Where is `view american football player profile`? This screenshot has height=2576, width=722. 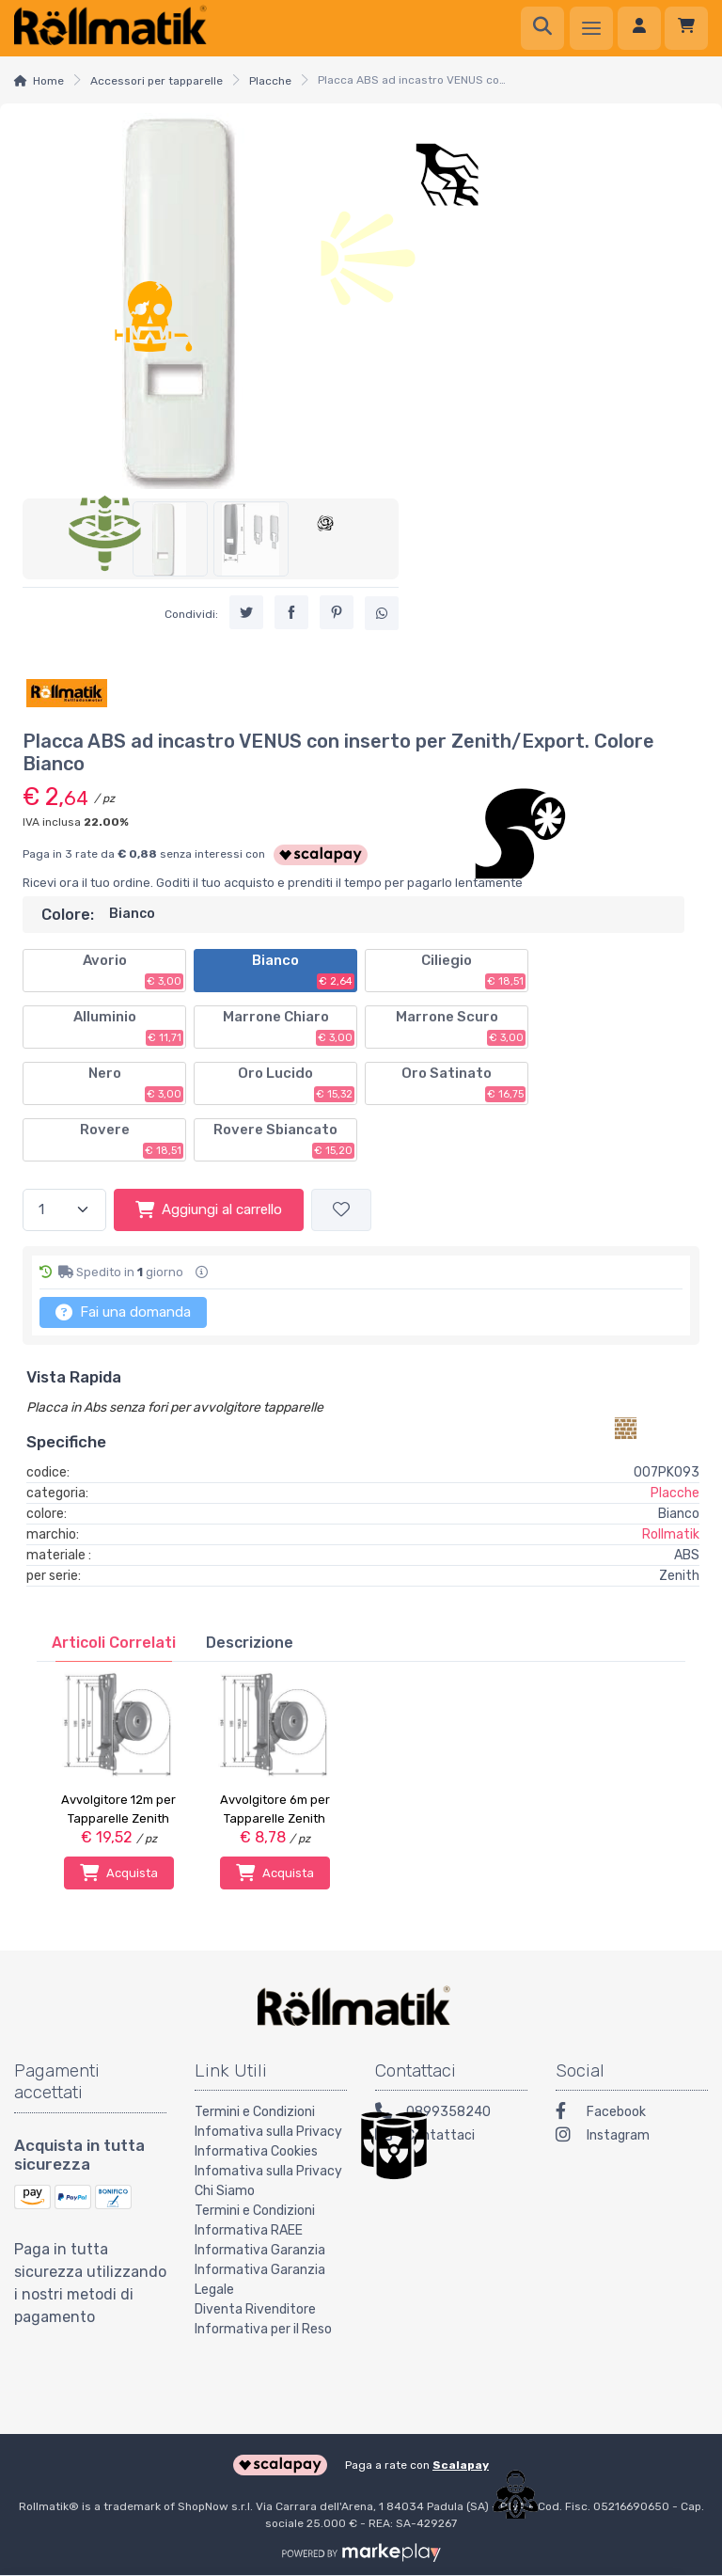
view american football player profile is located at coordinates (515, 2492).